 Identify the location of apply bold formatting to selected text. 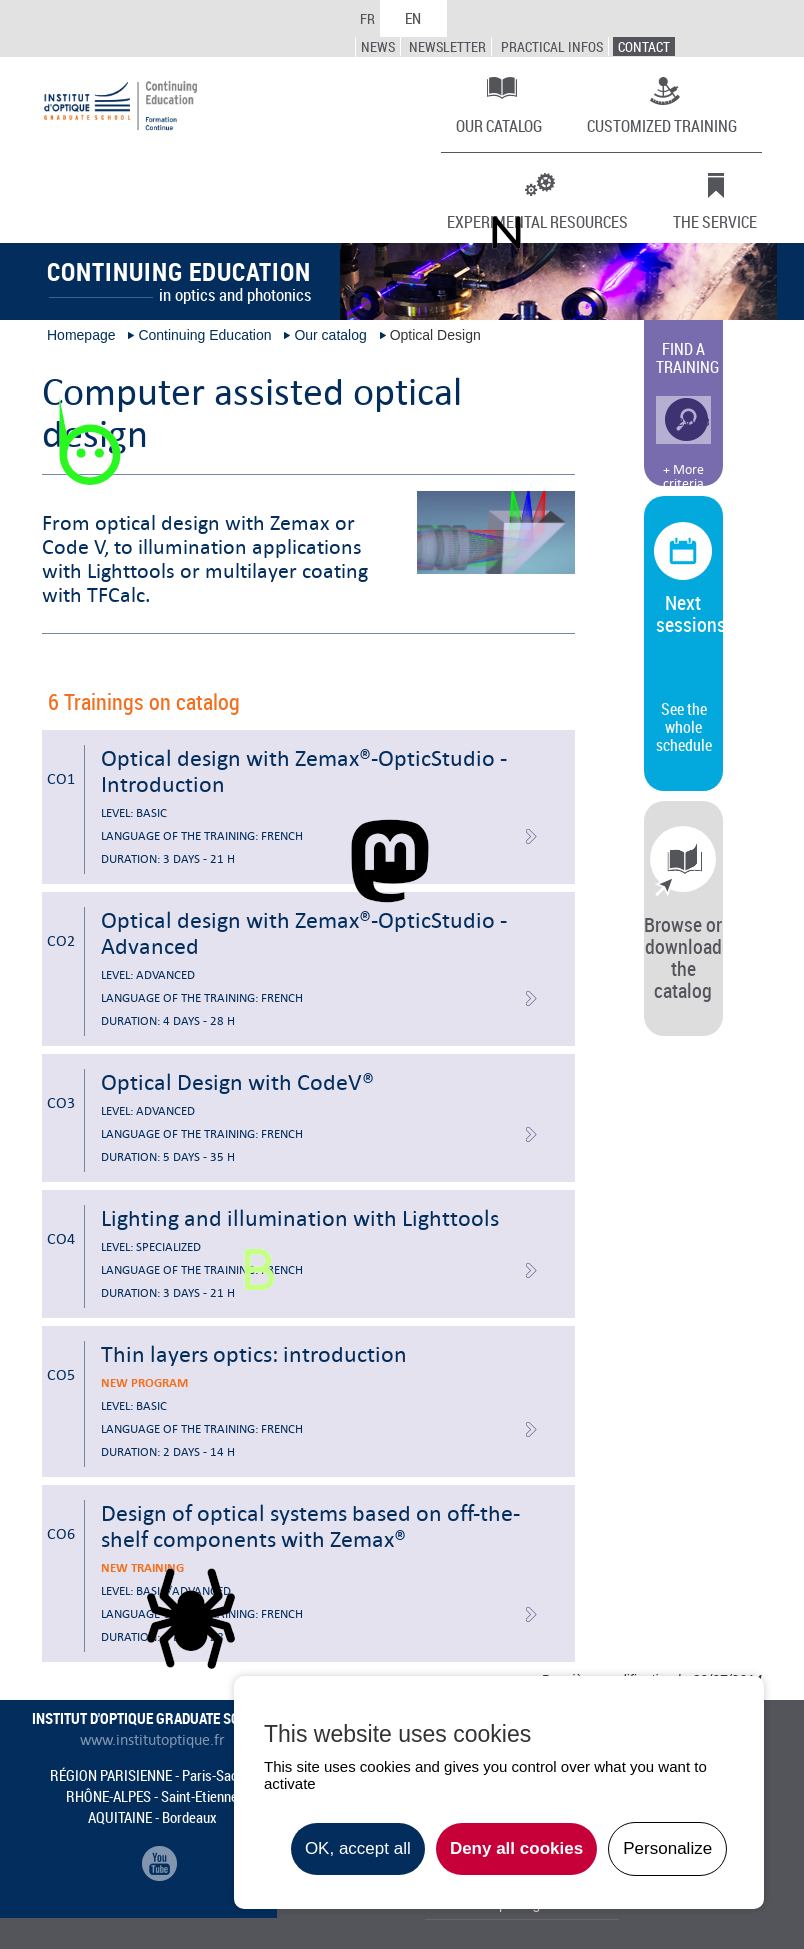
(259, 1269).